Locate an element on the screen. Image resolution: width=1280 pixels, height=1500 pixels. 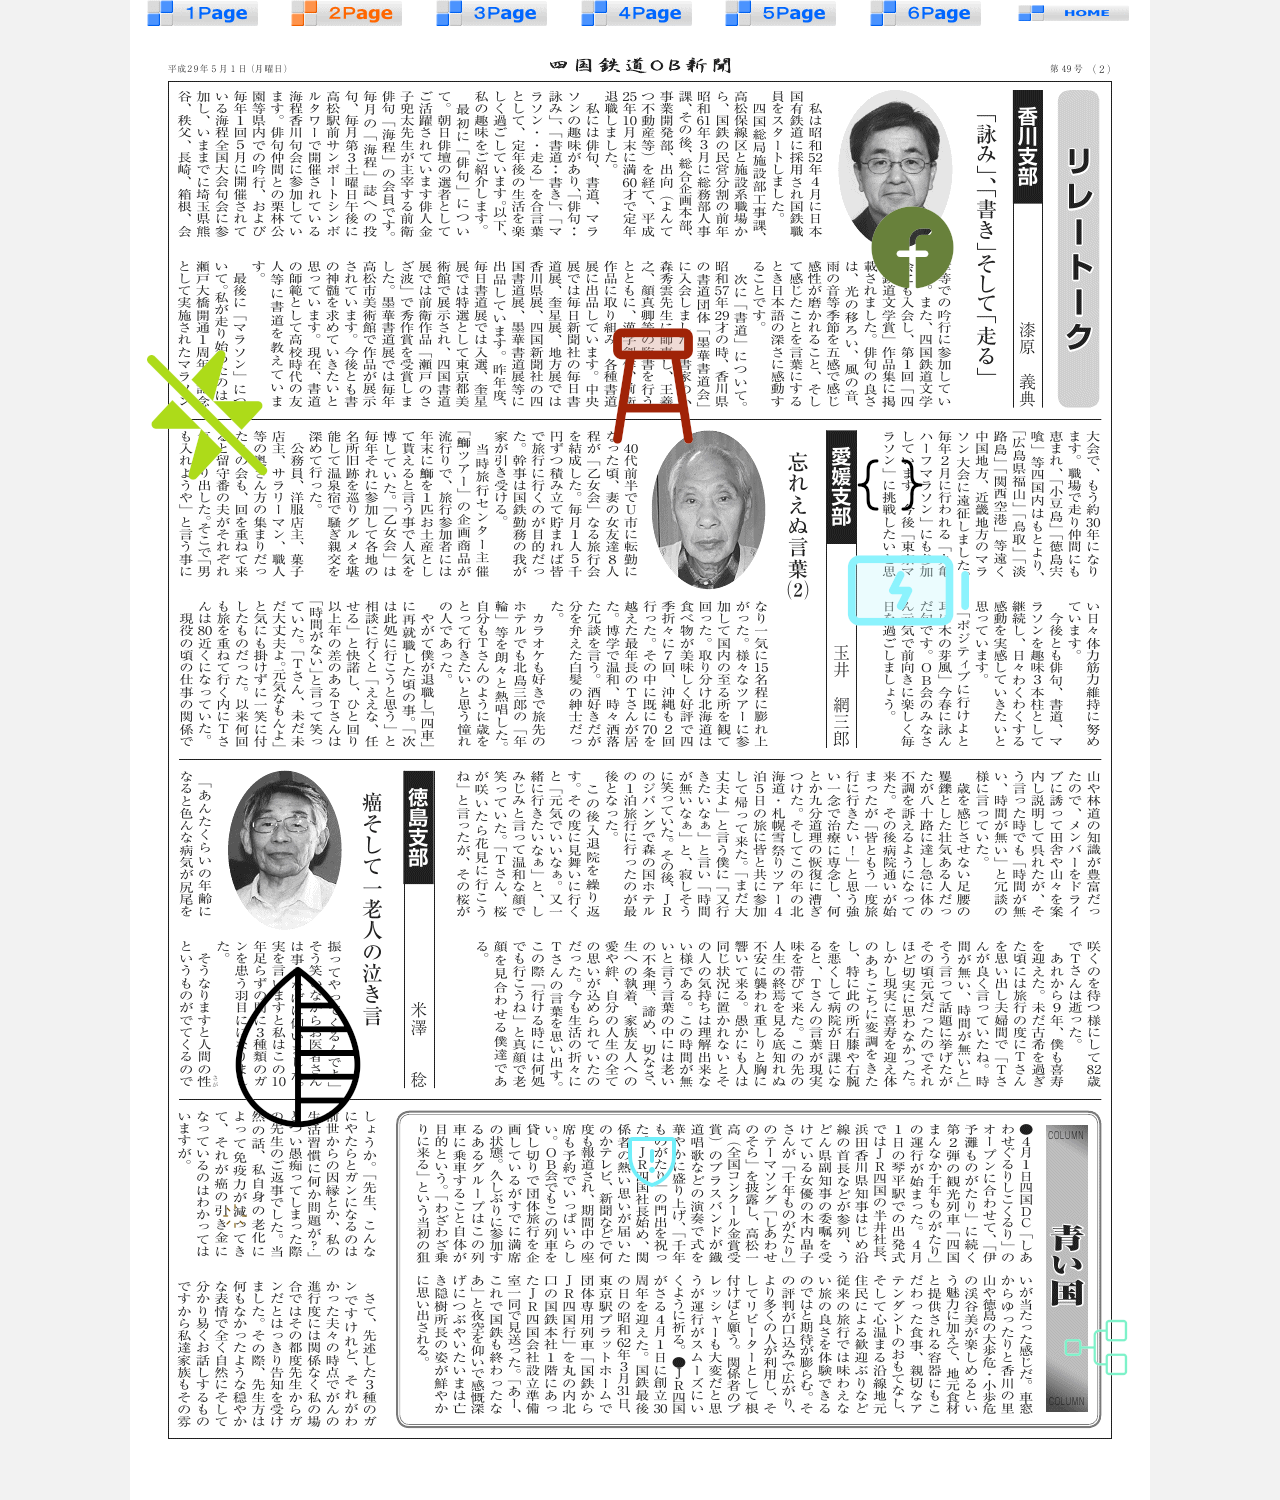
security warning or potential threat detected is located at coordinates (652, 1159).